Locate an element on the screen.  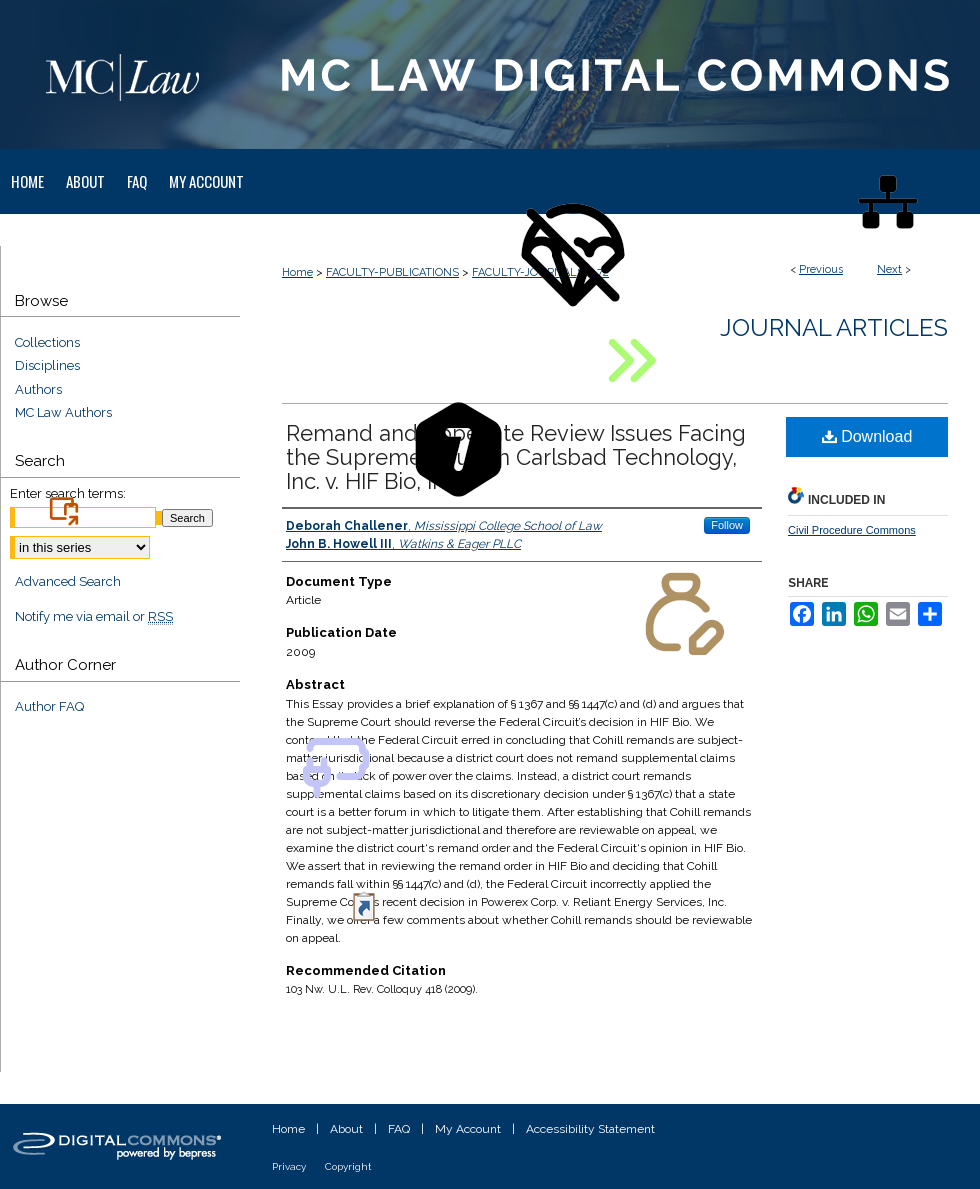
clipboard containing a shortcut or alias is located at coordinates (364, 906).